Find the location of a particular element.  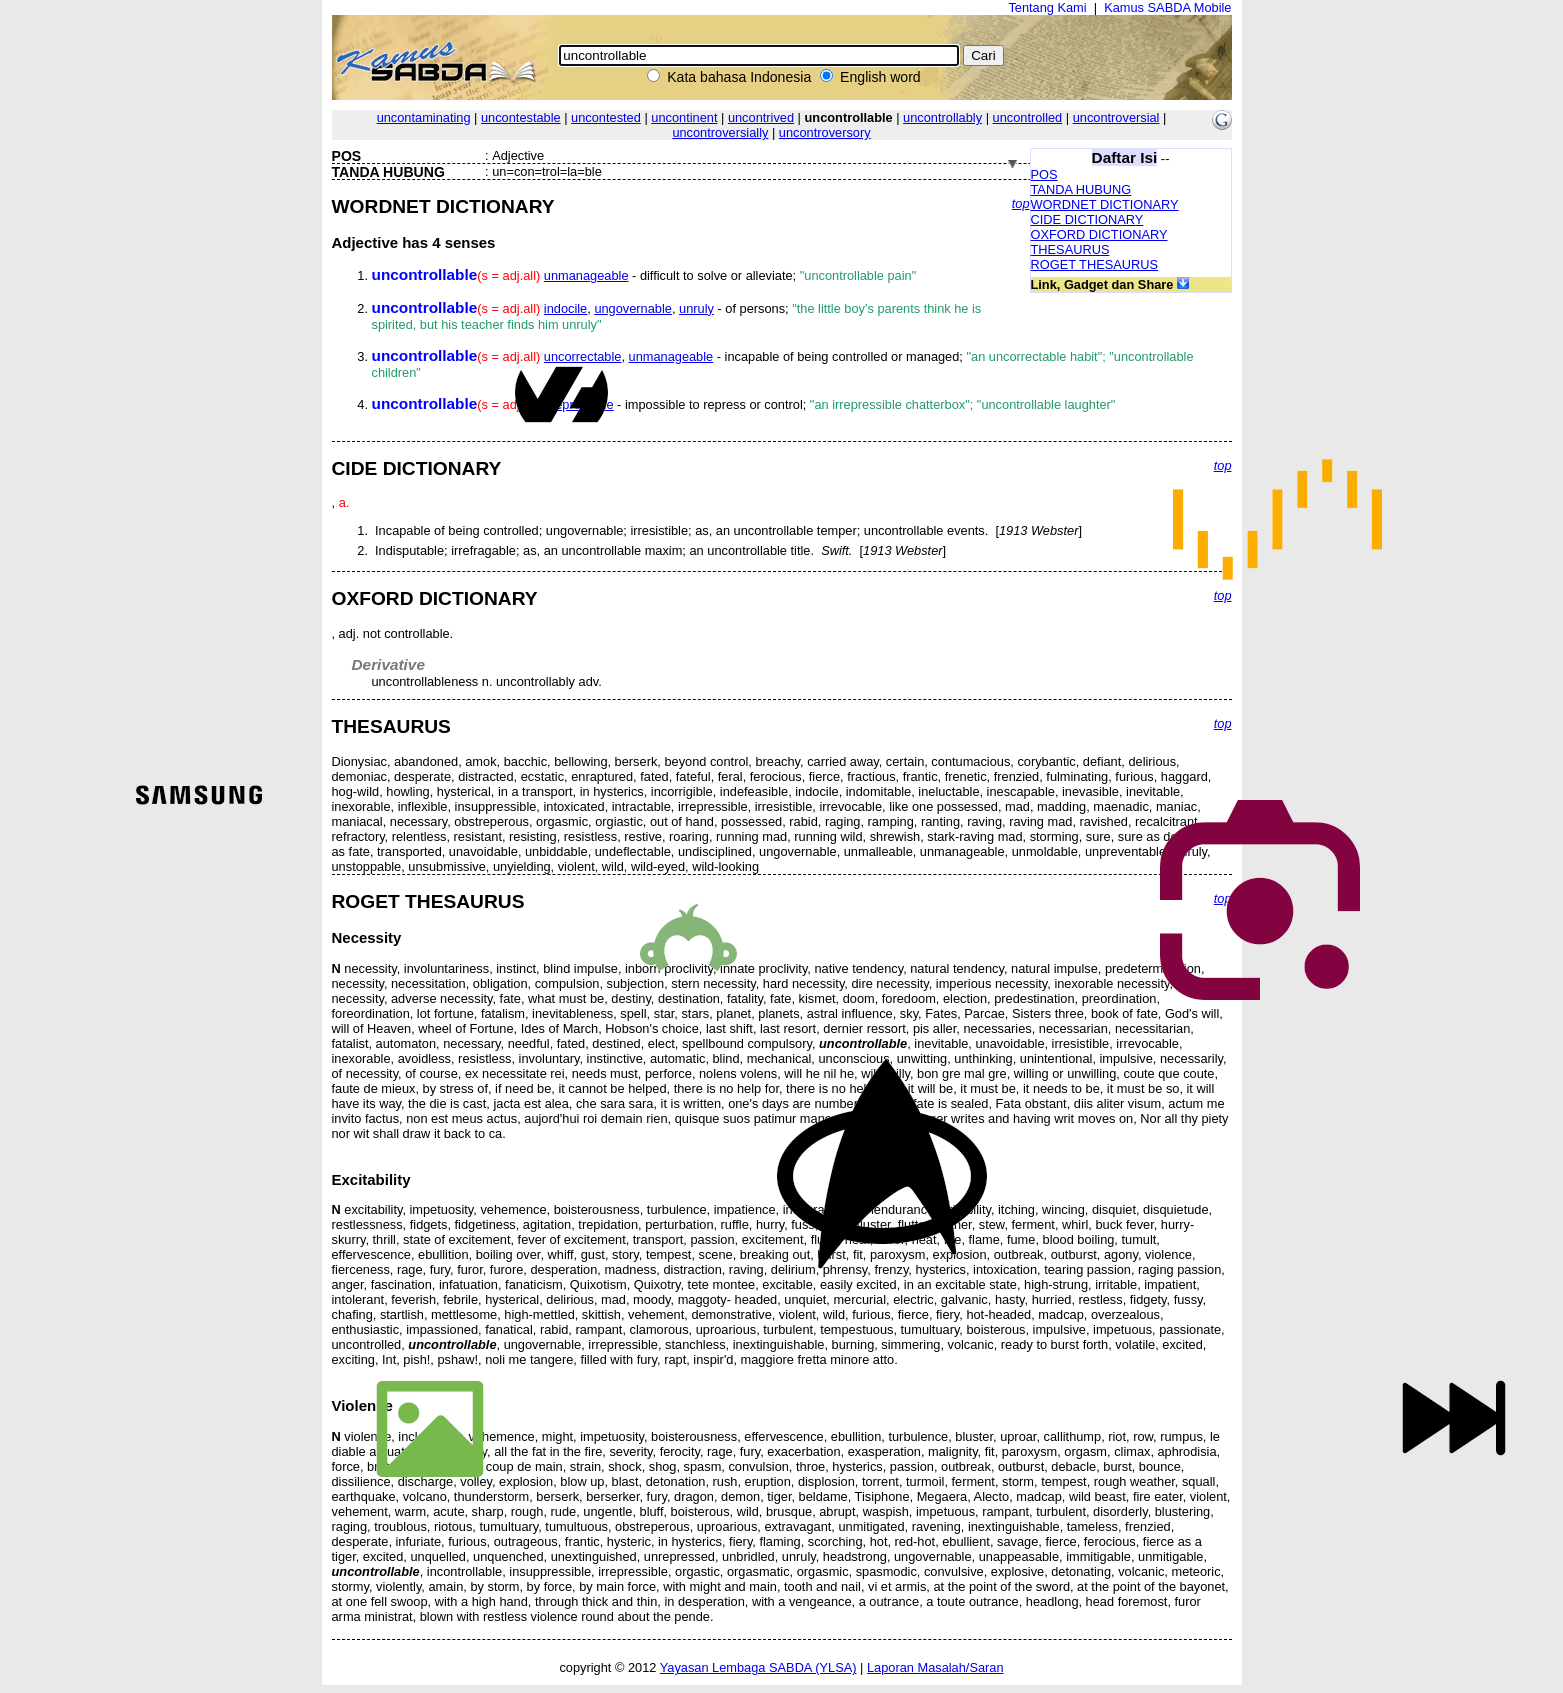

Samsung brand logo is located at coordinates (199, 795).